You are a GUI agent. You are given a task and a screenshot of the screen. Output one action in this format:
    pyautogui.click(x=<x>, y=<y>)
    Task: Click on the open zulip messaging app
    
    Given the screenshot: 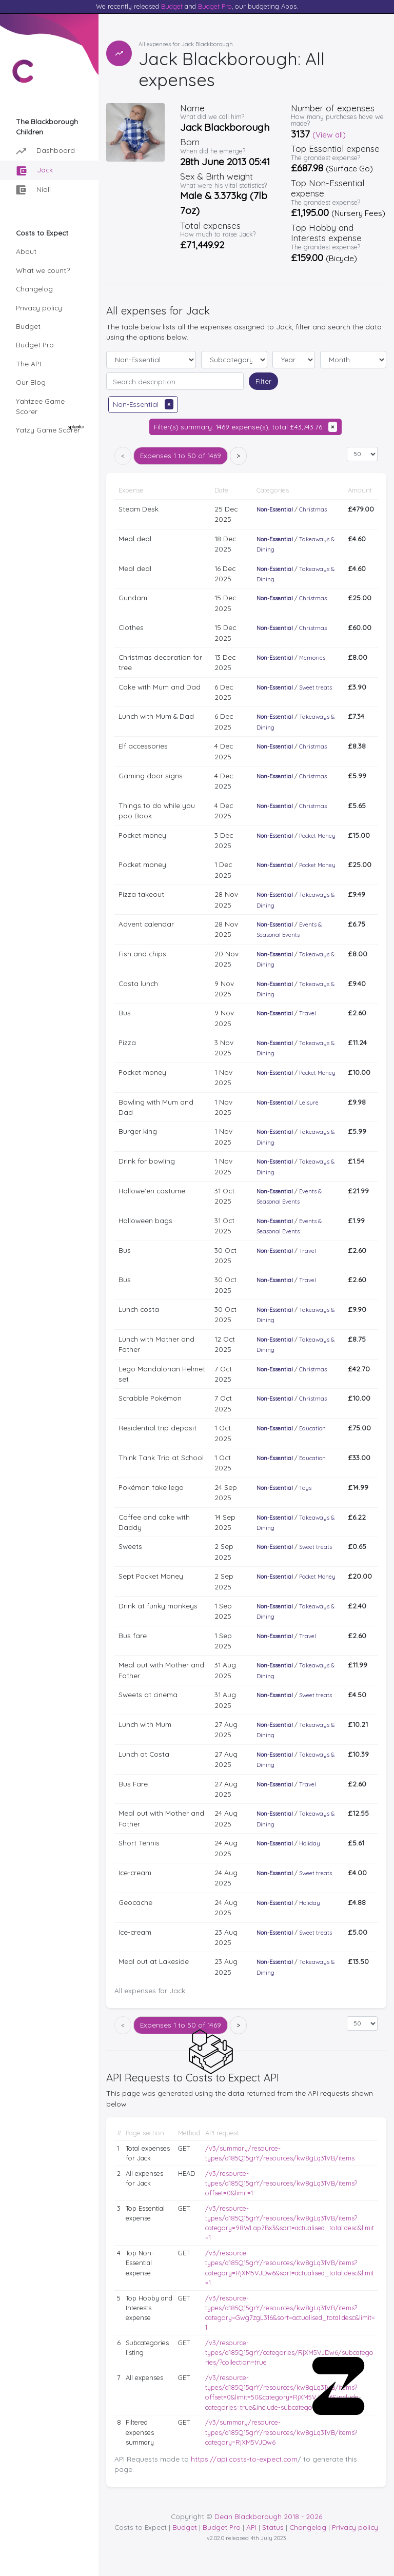 What is the action you would take?
    pyautogui.click(x=338, y=2386)
    